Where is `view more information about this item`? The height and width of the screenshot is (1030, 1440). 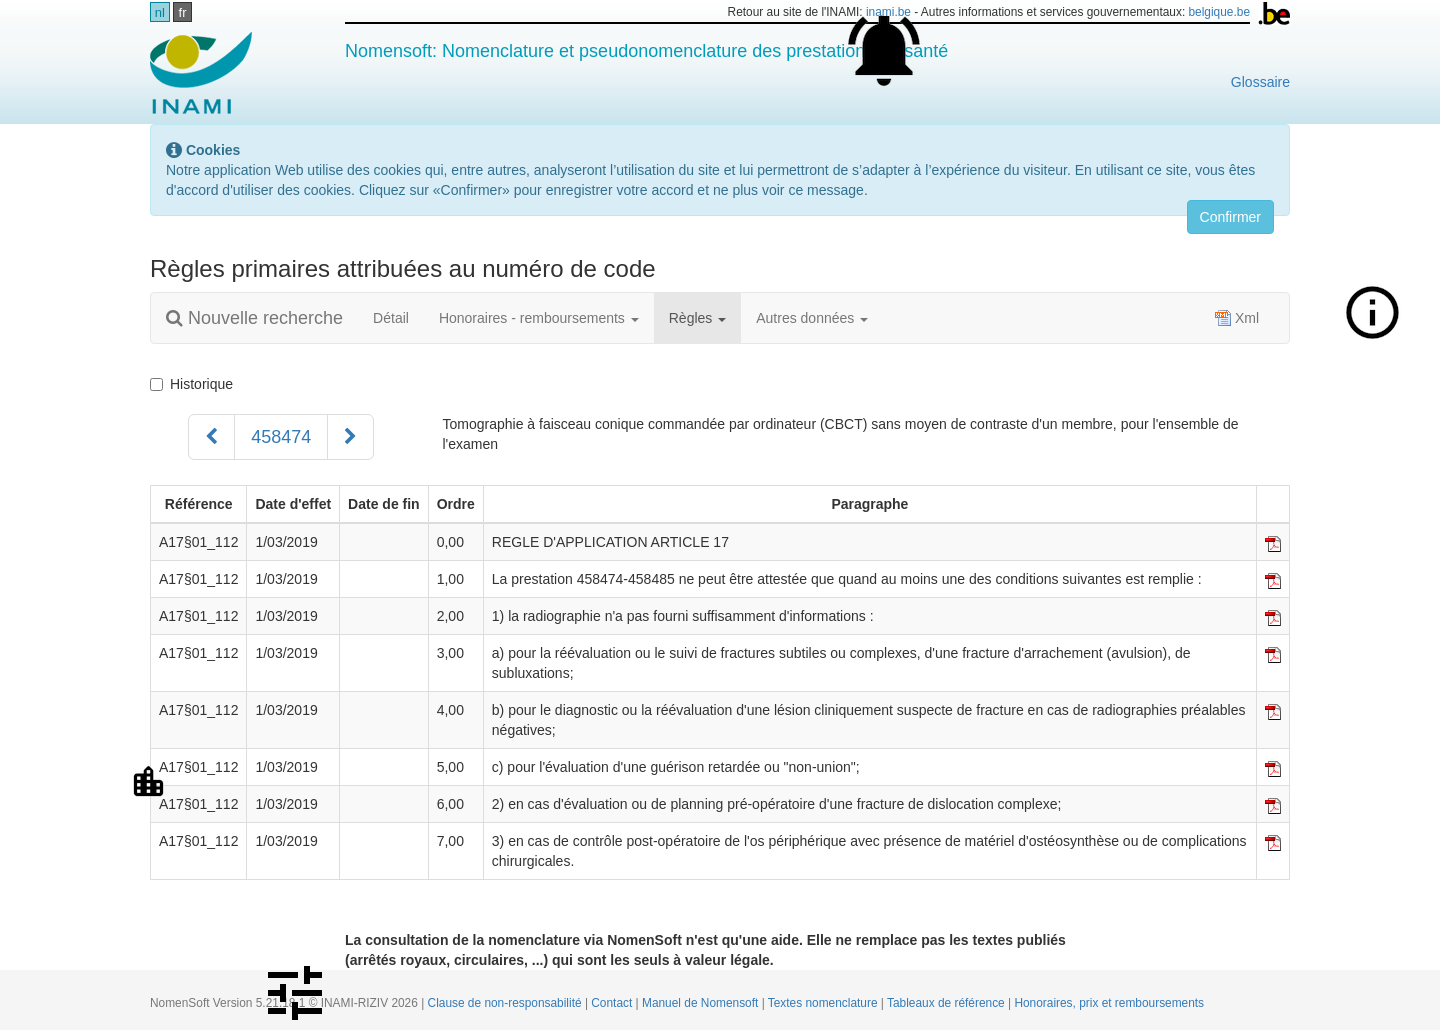
view more information about this item is located at coordinates (1372, 312).